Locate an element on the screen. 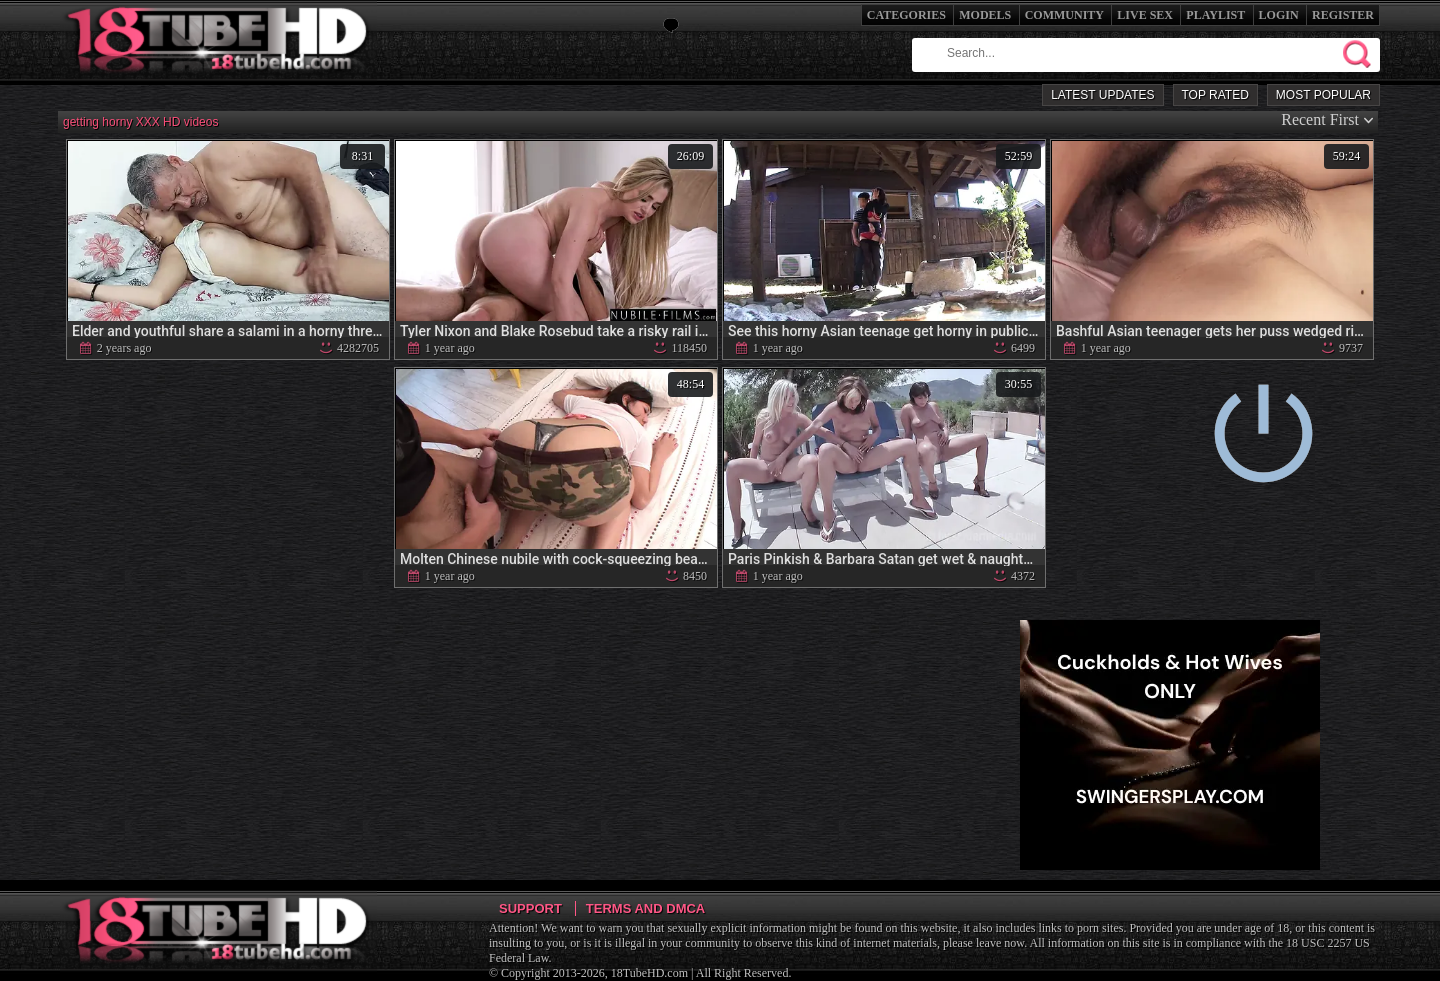 The image size is (1440, 981). power off or shut down the device is located at coordinates (1263, 433).